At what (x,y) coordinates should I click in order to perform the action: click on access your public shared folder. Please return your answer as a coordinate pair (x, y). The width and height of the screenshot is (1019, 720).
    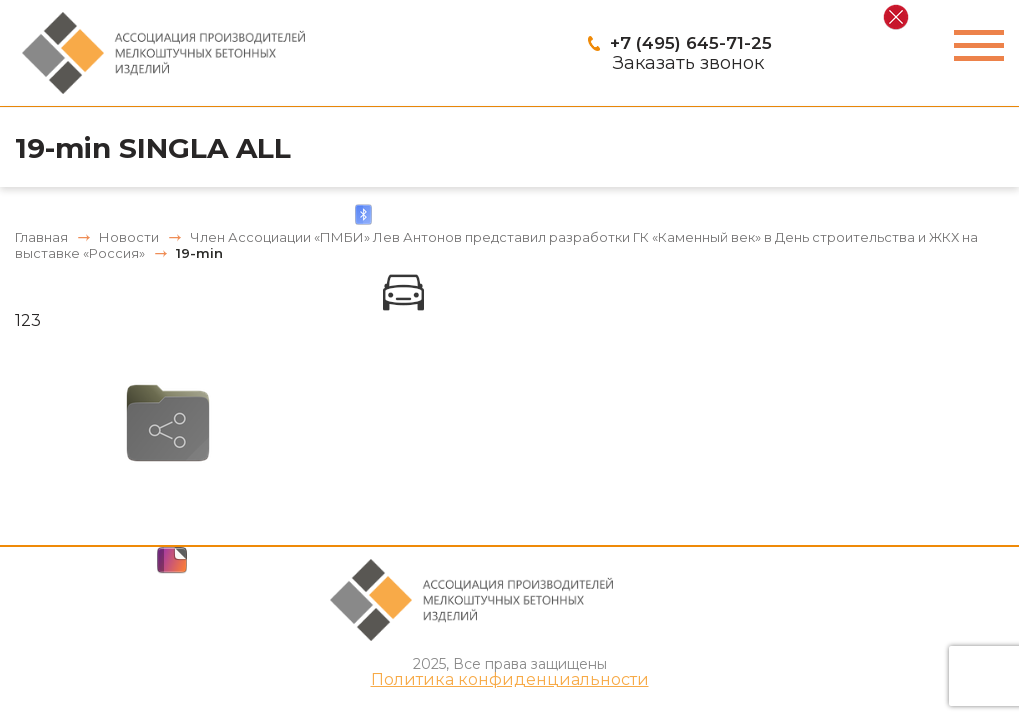
    Looking at the image, I should click on (168, 423).